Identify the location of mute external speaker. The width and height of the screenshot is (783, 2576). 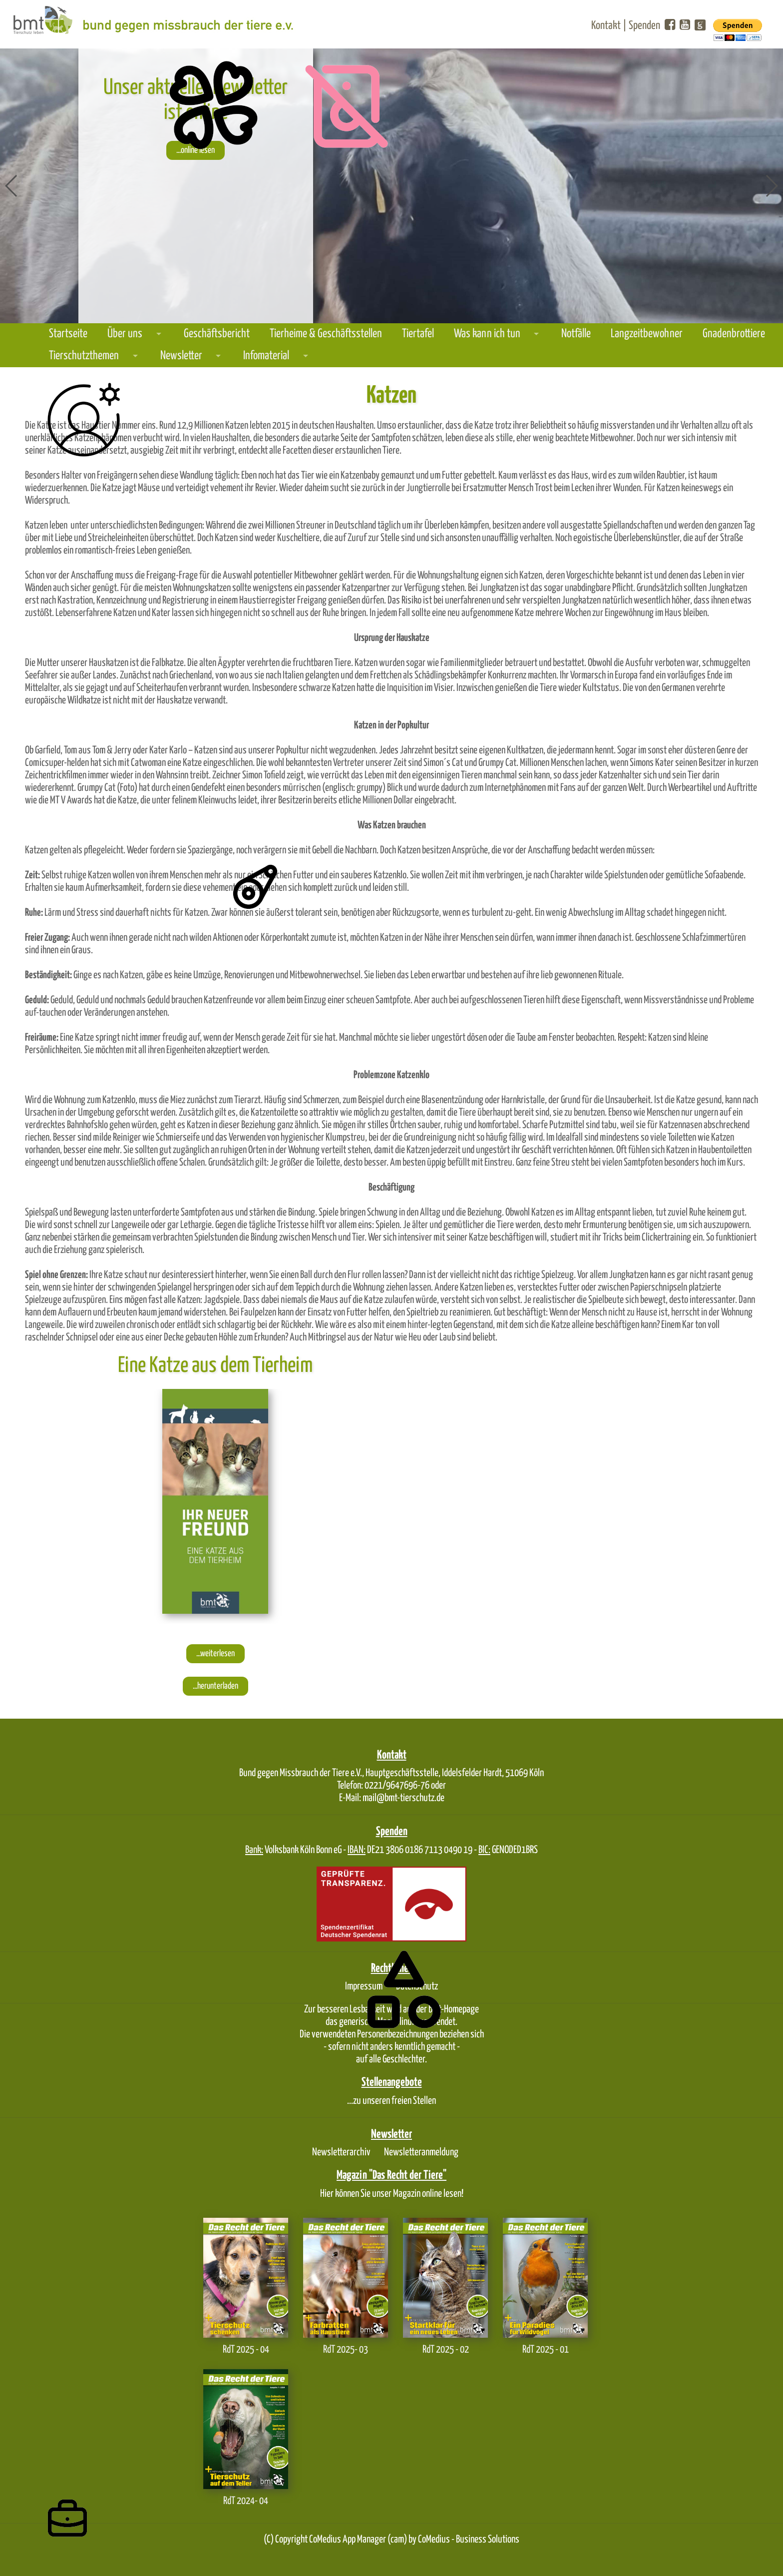
(347, 106).